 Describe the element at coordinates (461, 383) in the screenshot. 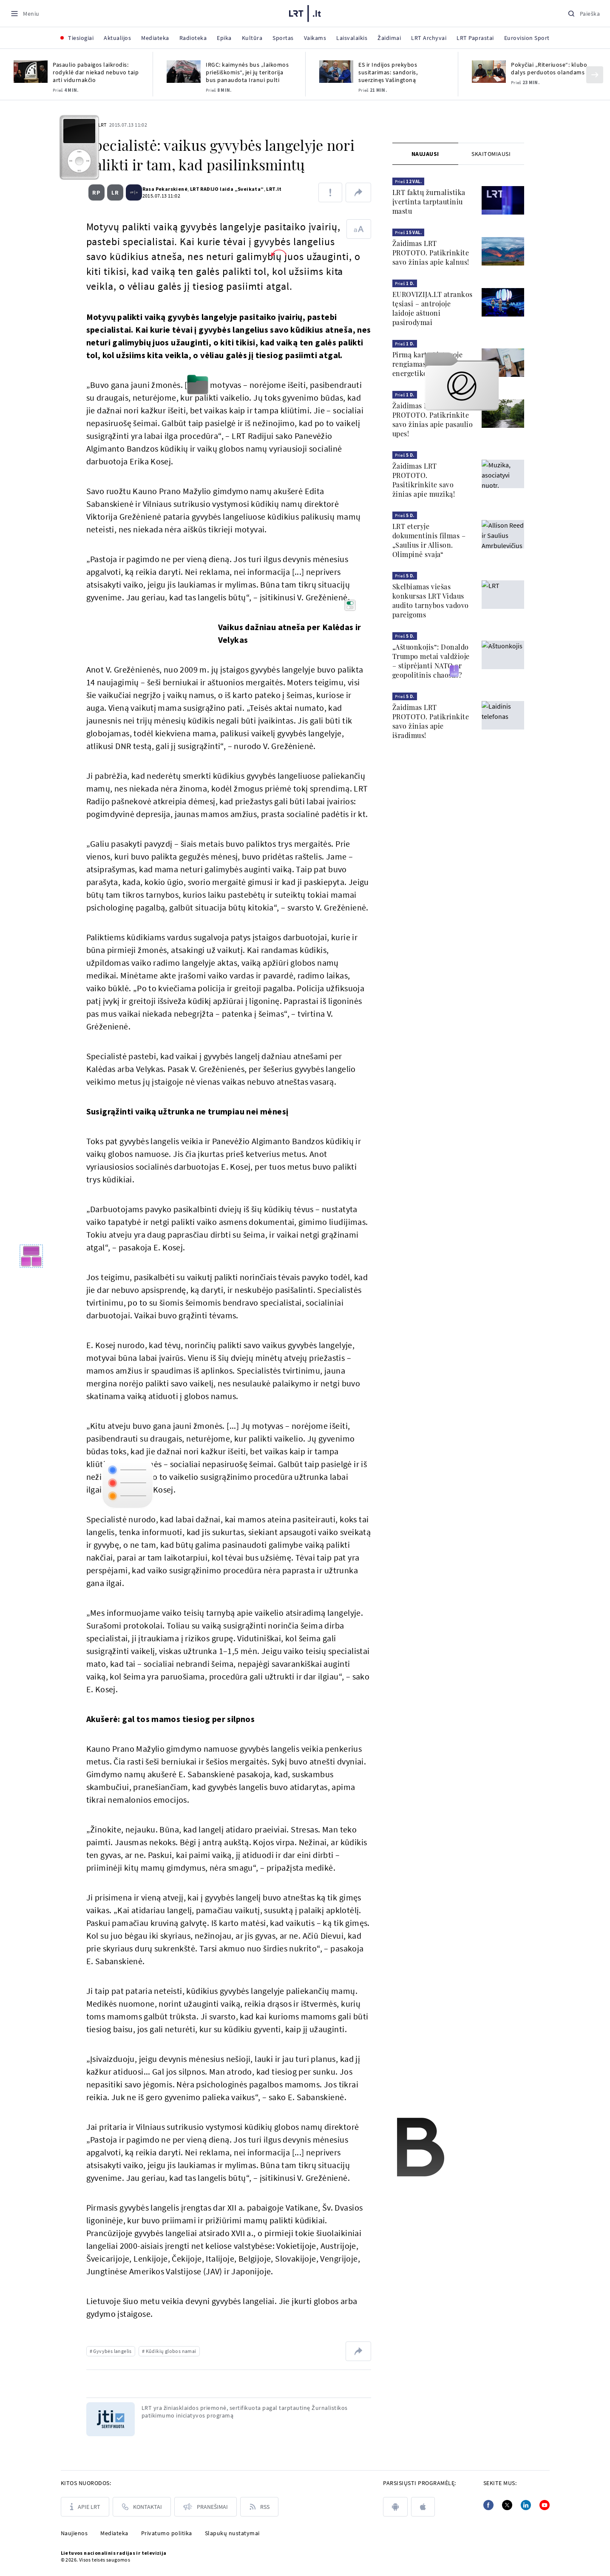

I see `open elementary OS system folder` at that location.